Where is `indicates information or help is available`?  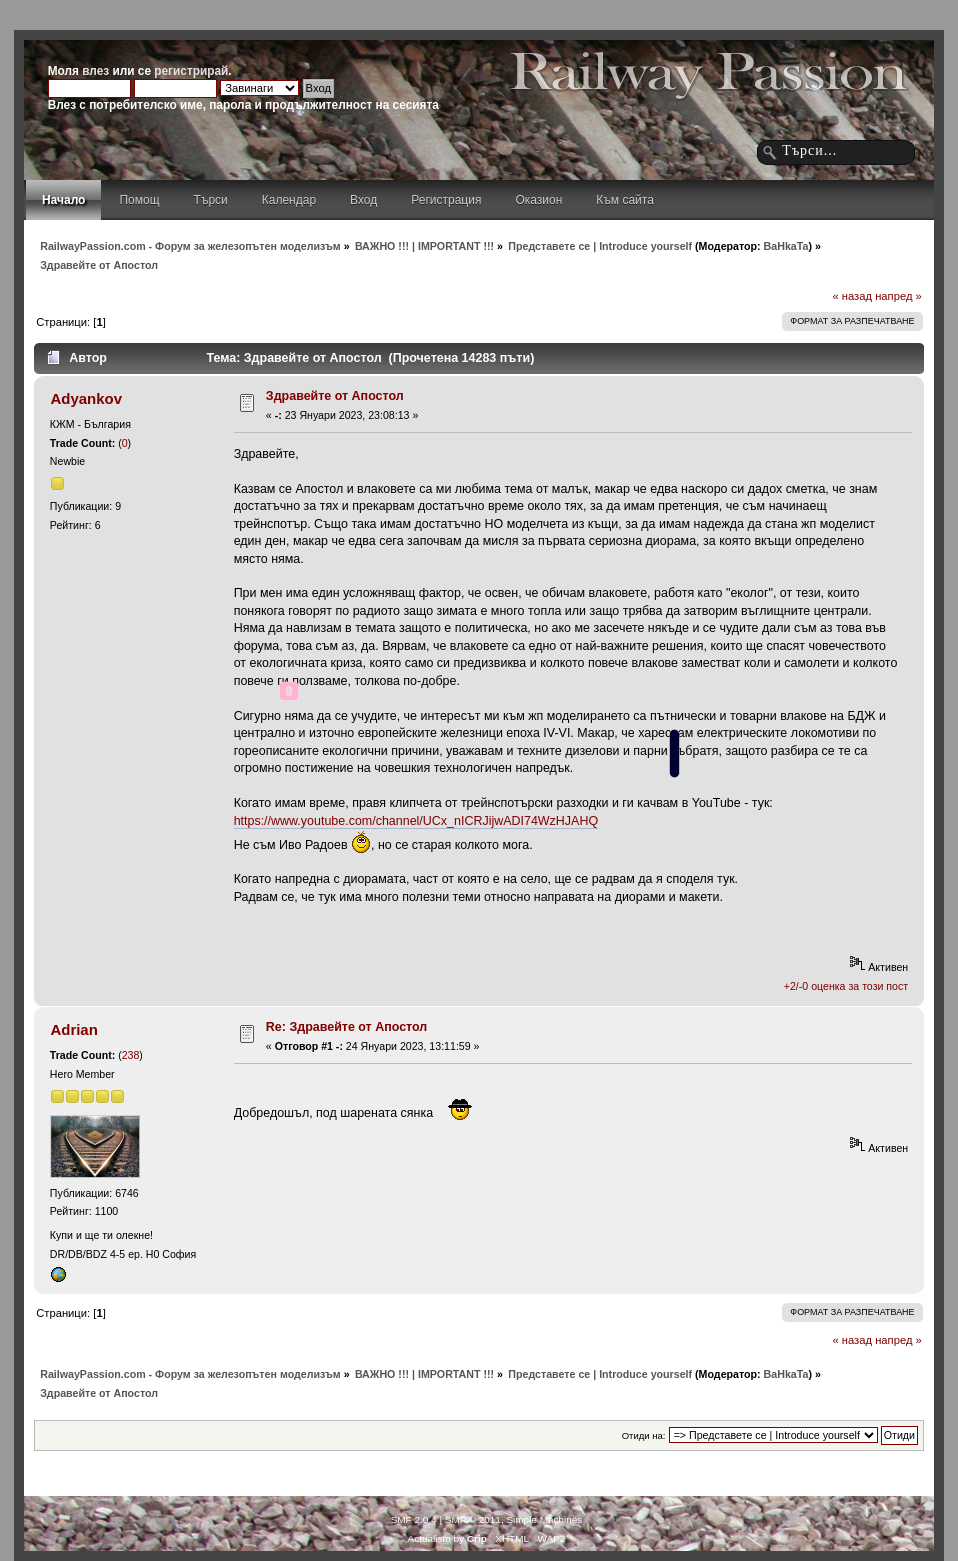 indicates information or help is available is located at coordinates (674, 753).